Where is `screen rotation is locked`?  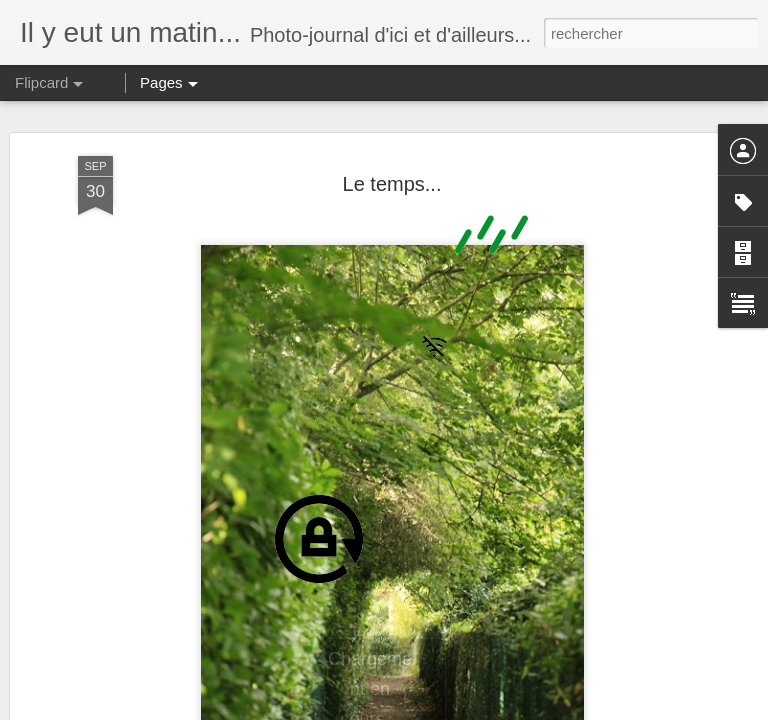
screen rotation is locked is located at coordinates (319, 539).